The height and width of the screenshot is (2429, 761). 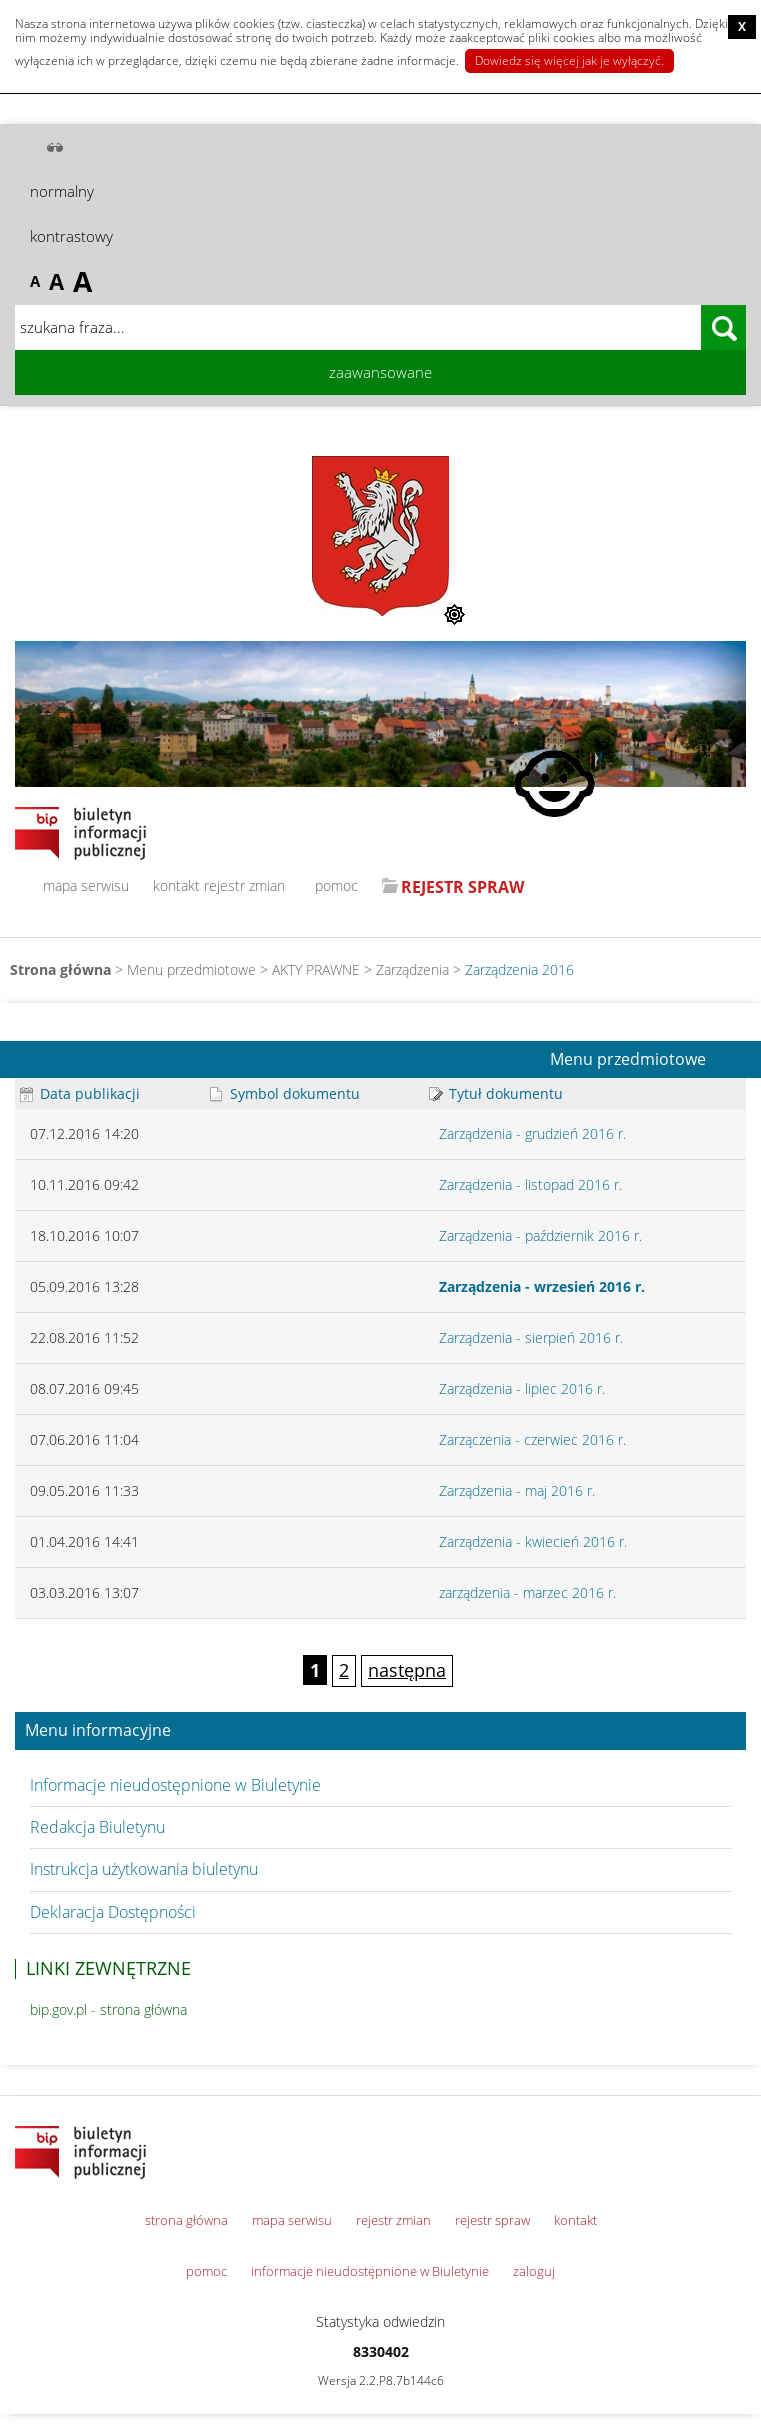 What do you see at coordinates (554, 783) in the screenshot?
I see `access child-friendly or family mode` at bounding box center [554, 783].